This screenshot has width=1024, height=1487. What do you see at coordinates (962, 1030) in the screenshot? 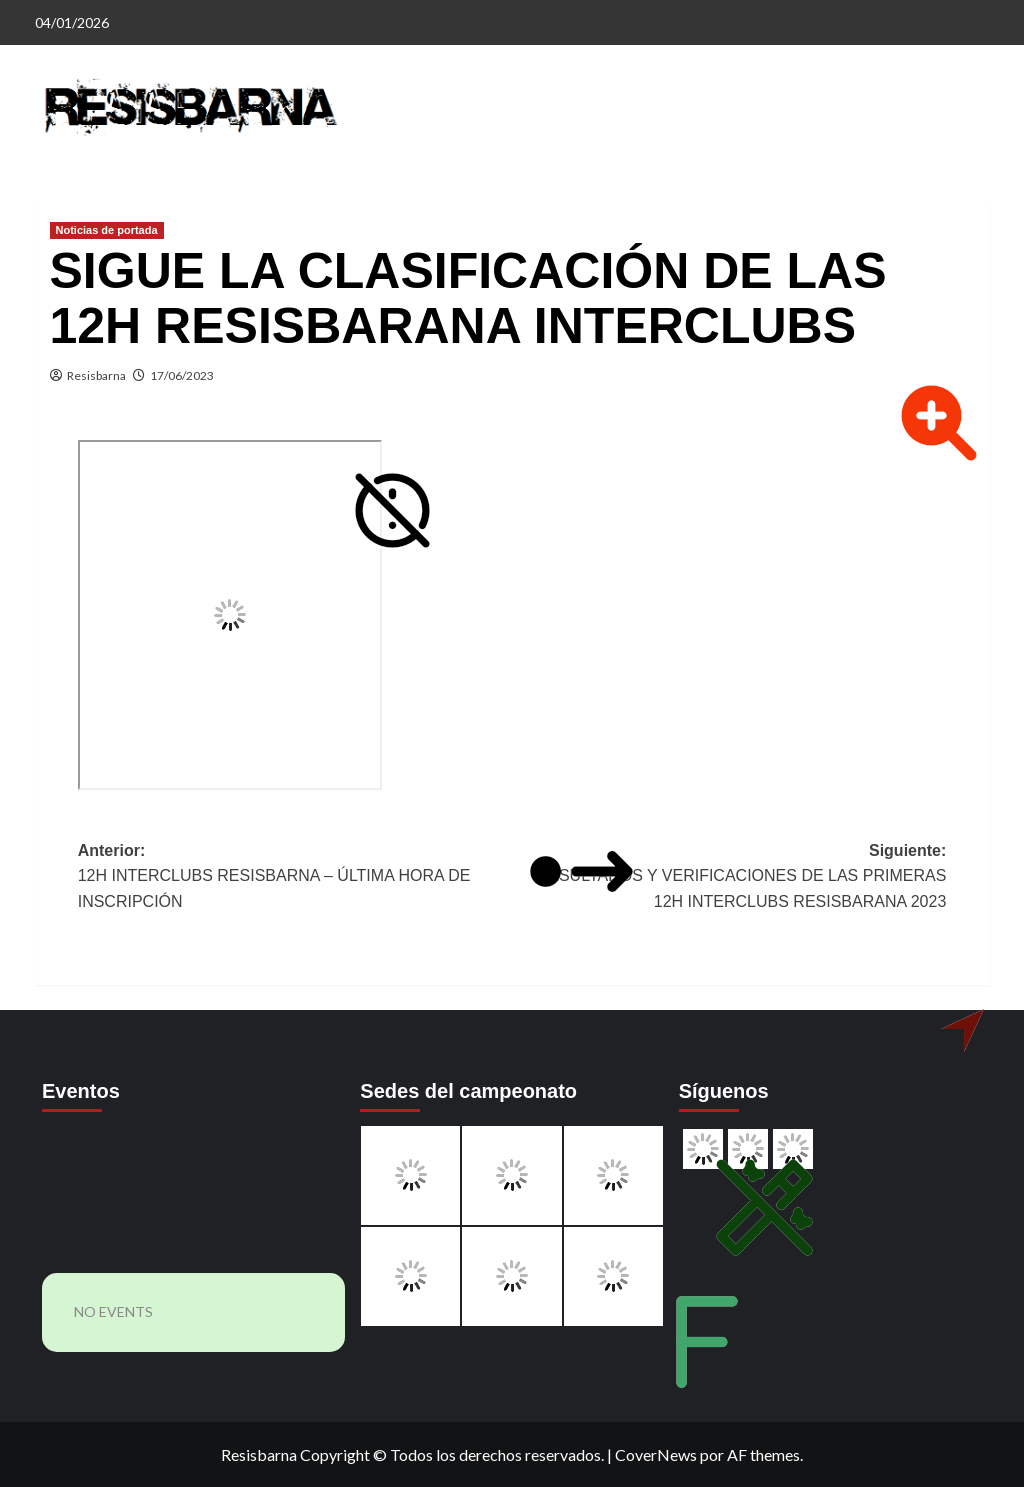
I see `navigate to current location` at bounding box center [962, 1030].